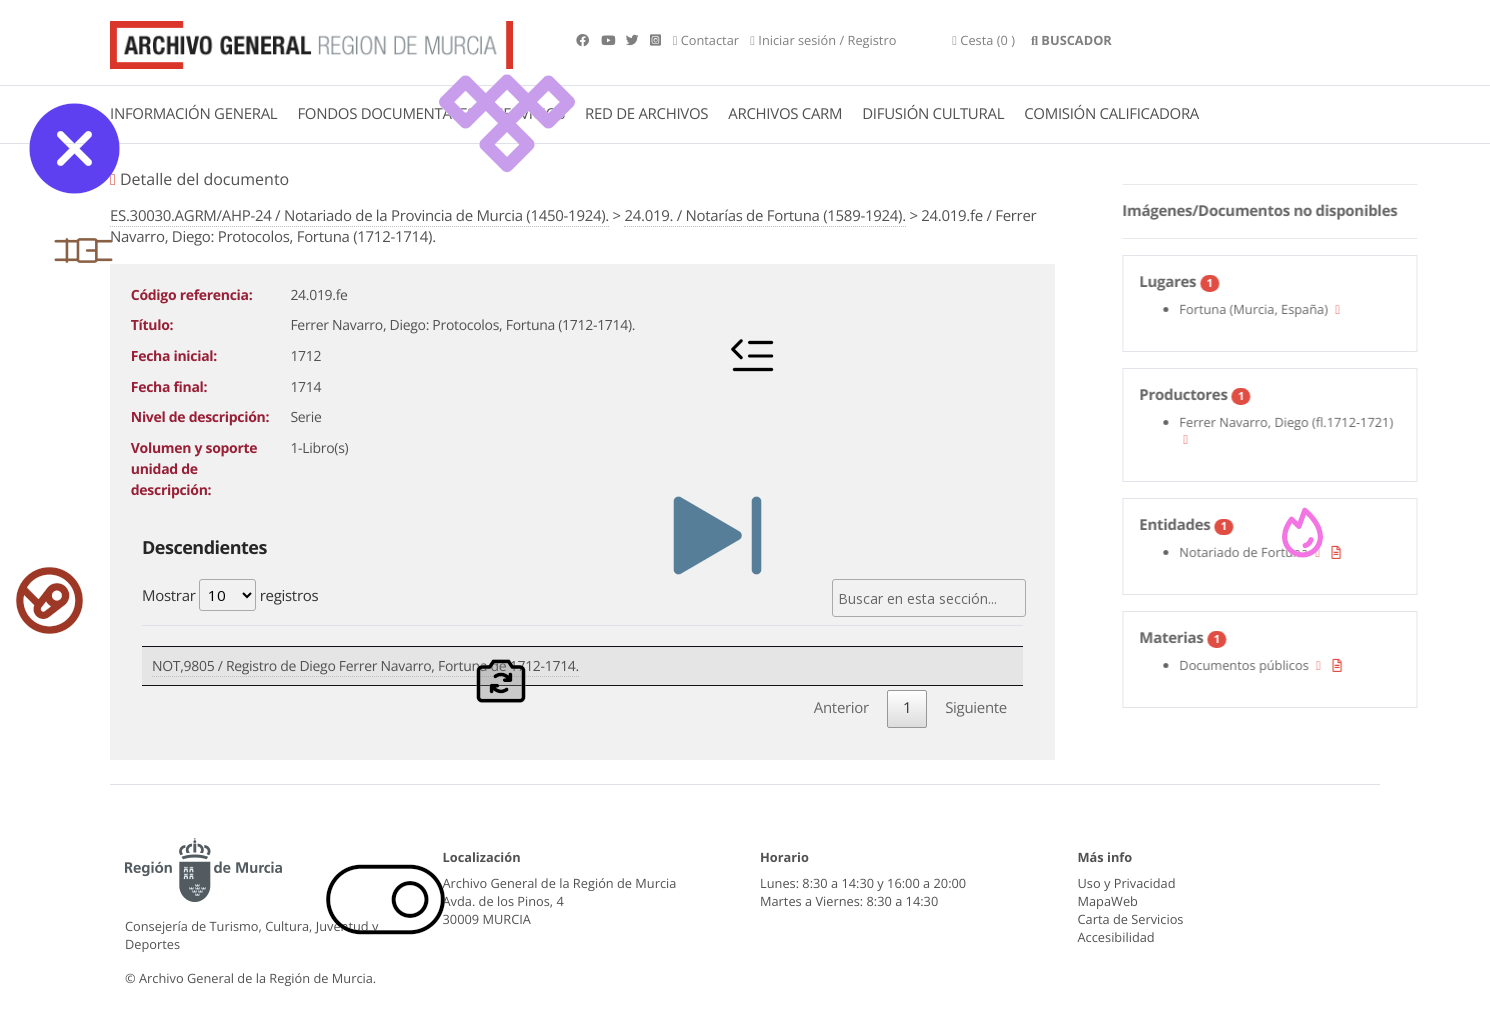 The width and height of the screenshot is (1490, 1035). Describe the element at coordinates (753, 356) in the screenshot. I see `decrease text indentation` at that location.